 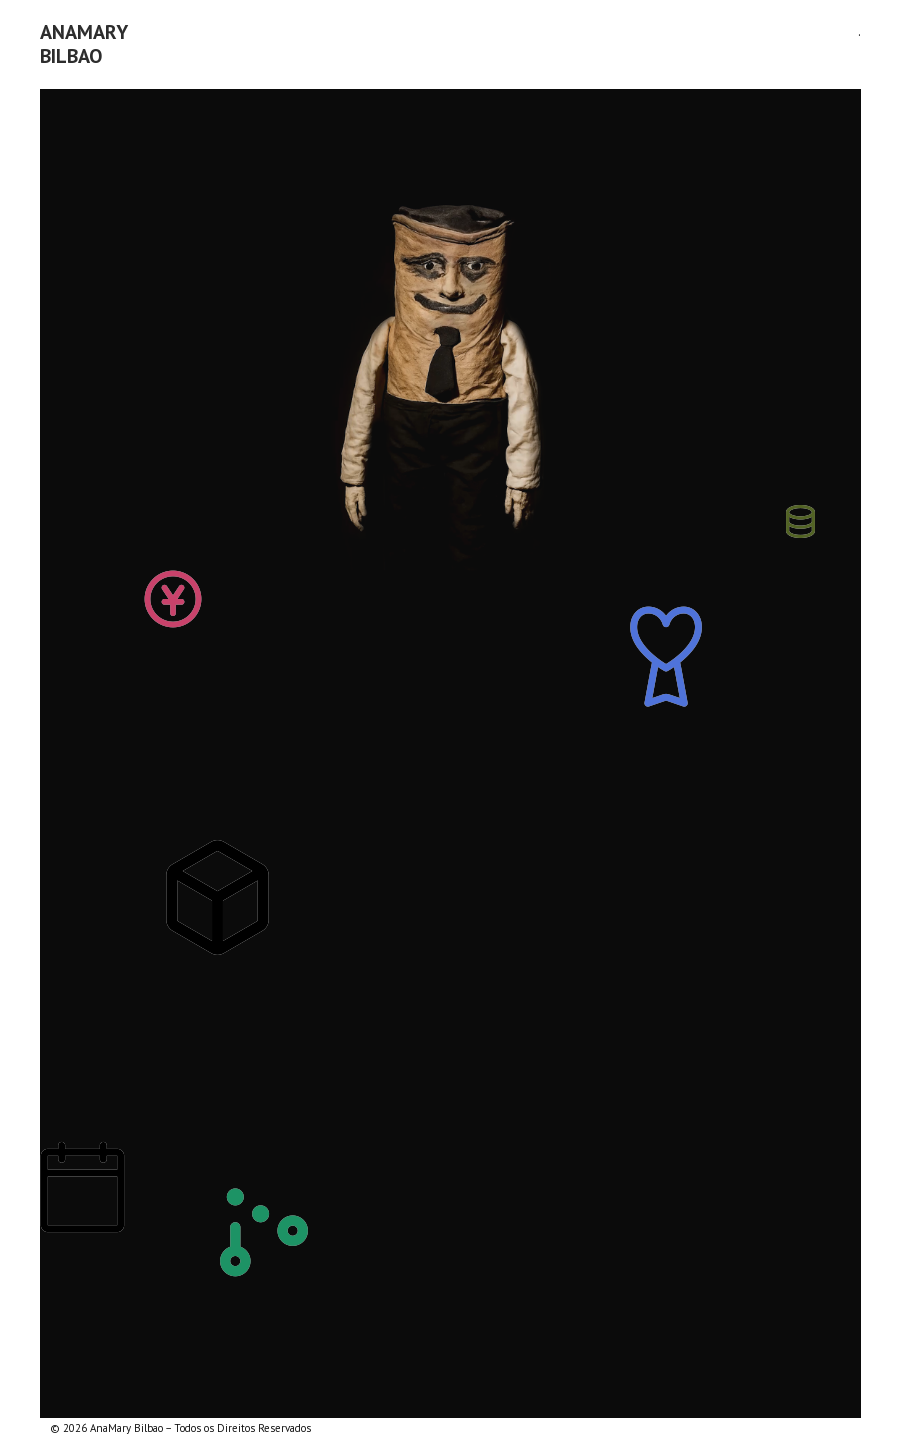 I want to click on access database settings, so click(x=800, y=521).